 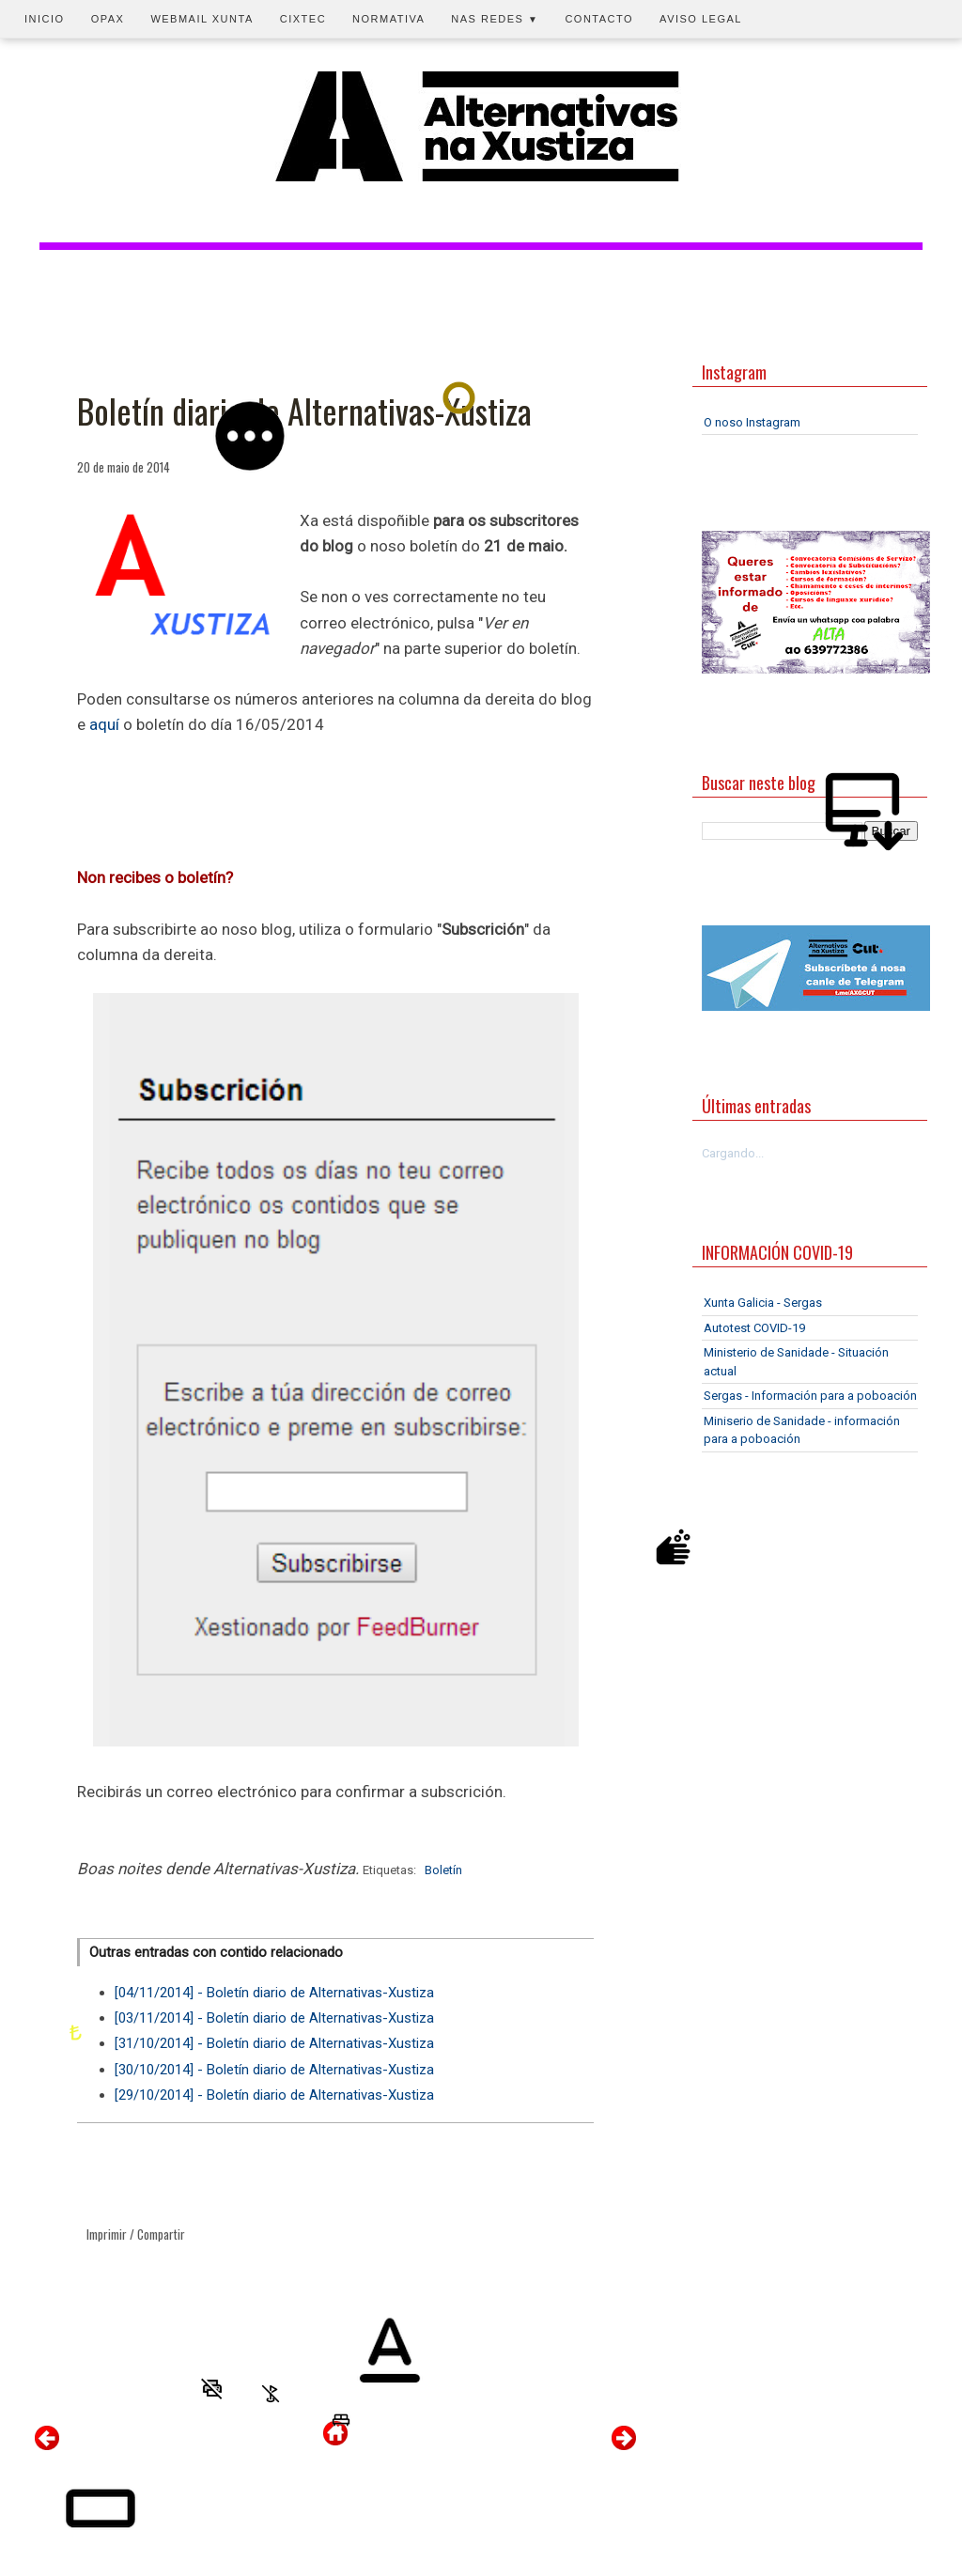 What do you see at coordinates (271, 2394) in the screenshot?
I see `golf feature unavailable or disabled` at bounding box center [271, 2394].